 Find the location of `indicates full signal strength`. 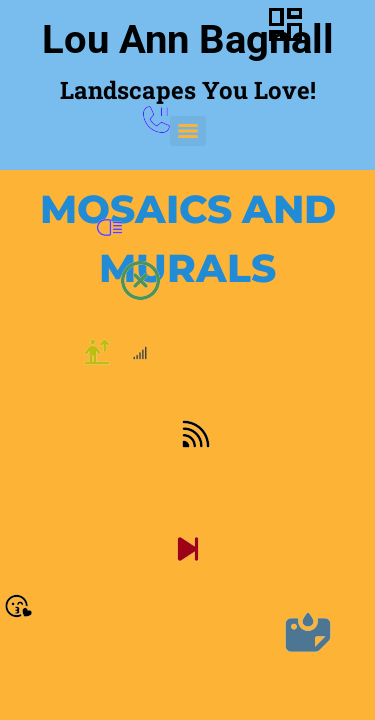

indicates full signal strength is located at coordinates (140, 353).